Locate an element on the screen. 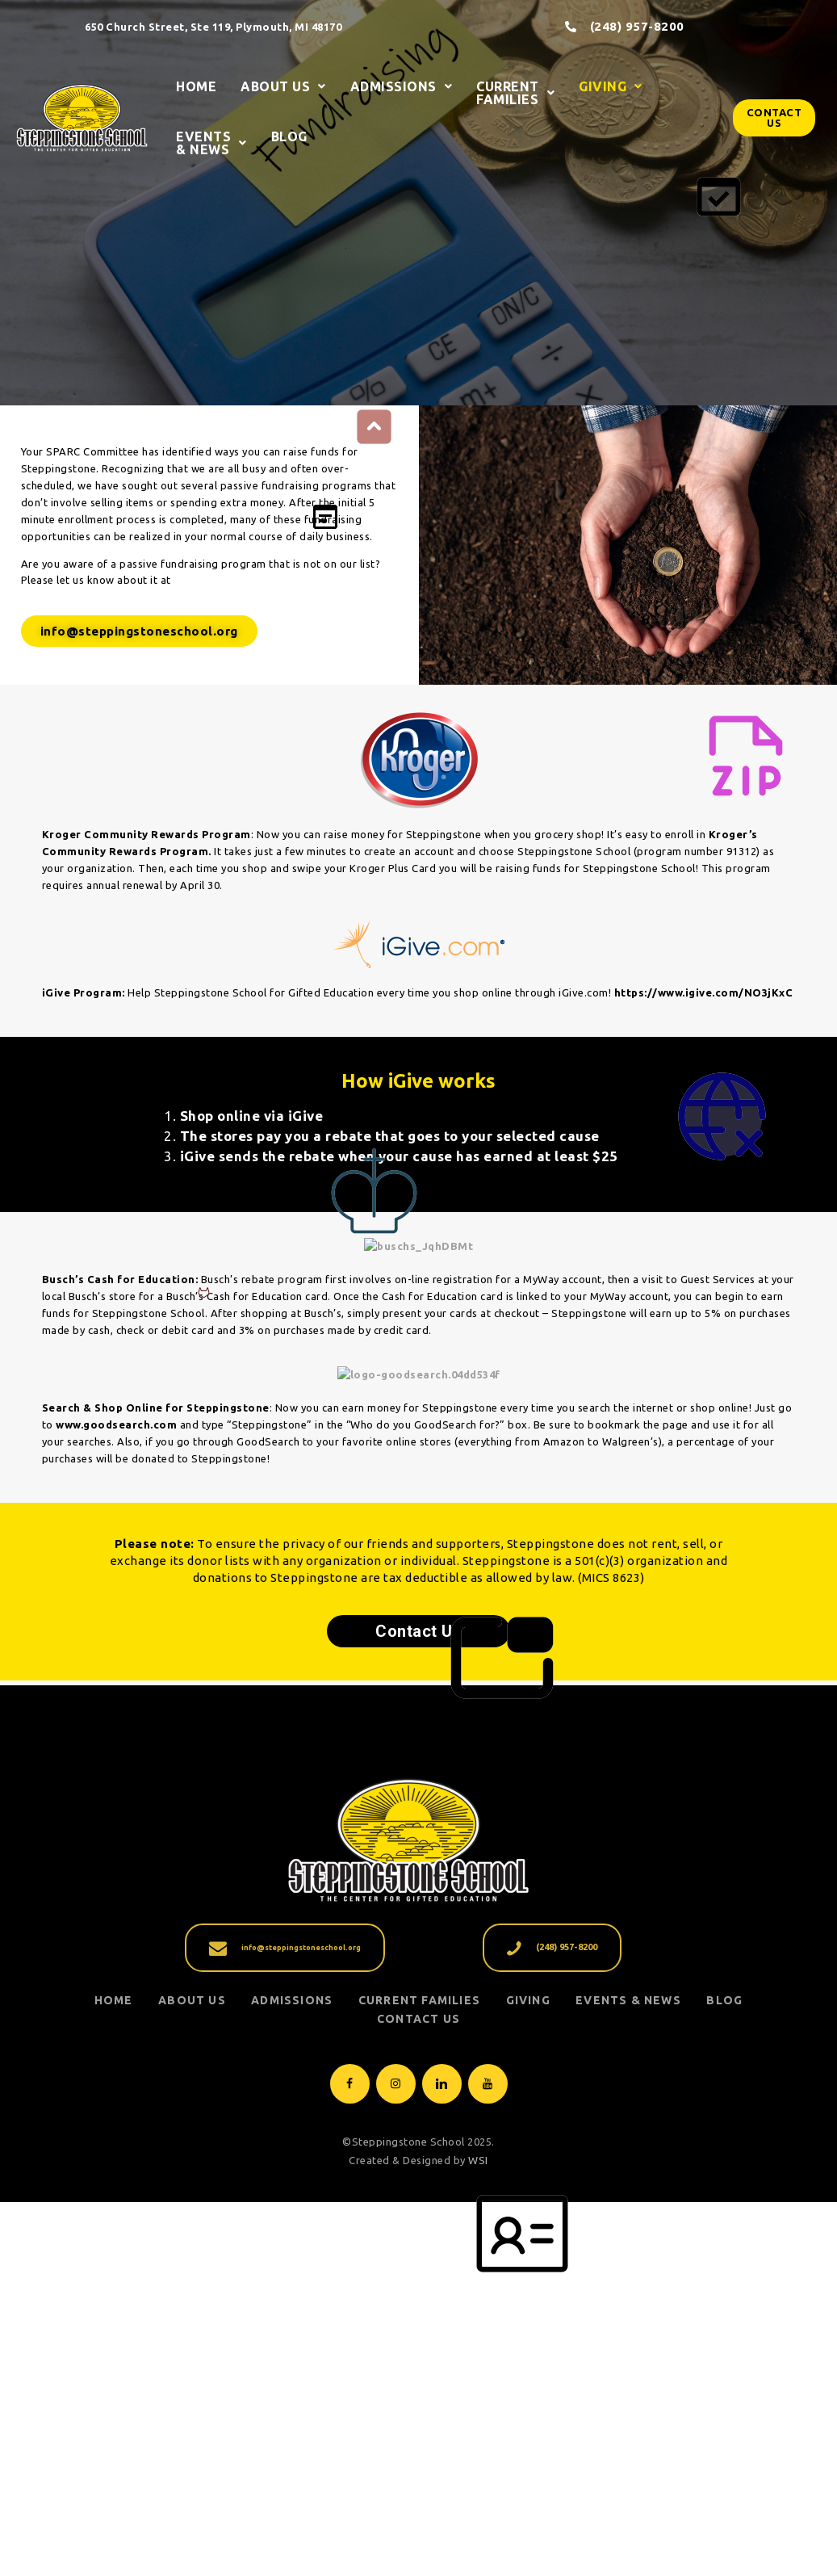 The image size is (837, 2576). disable internet or web access is located at coordinates (722, 1116).